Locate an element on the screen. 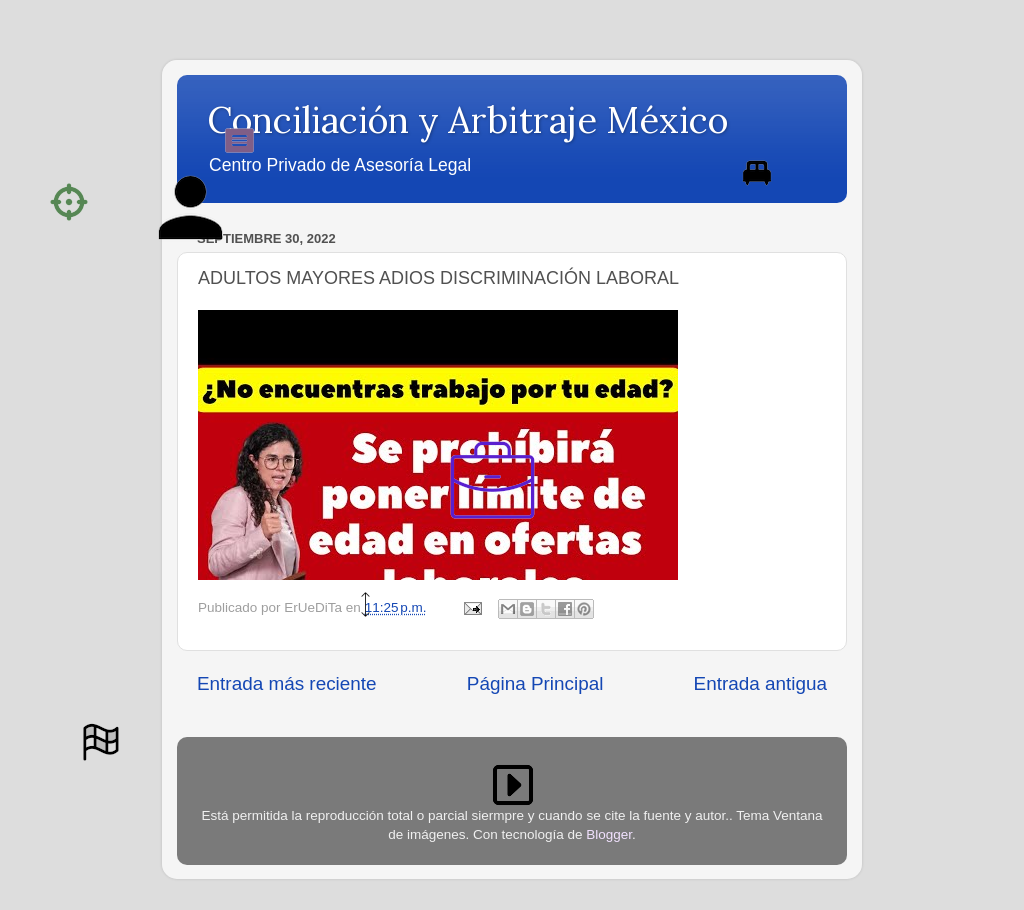  play media or start video is located at coordinates (513, 785).